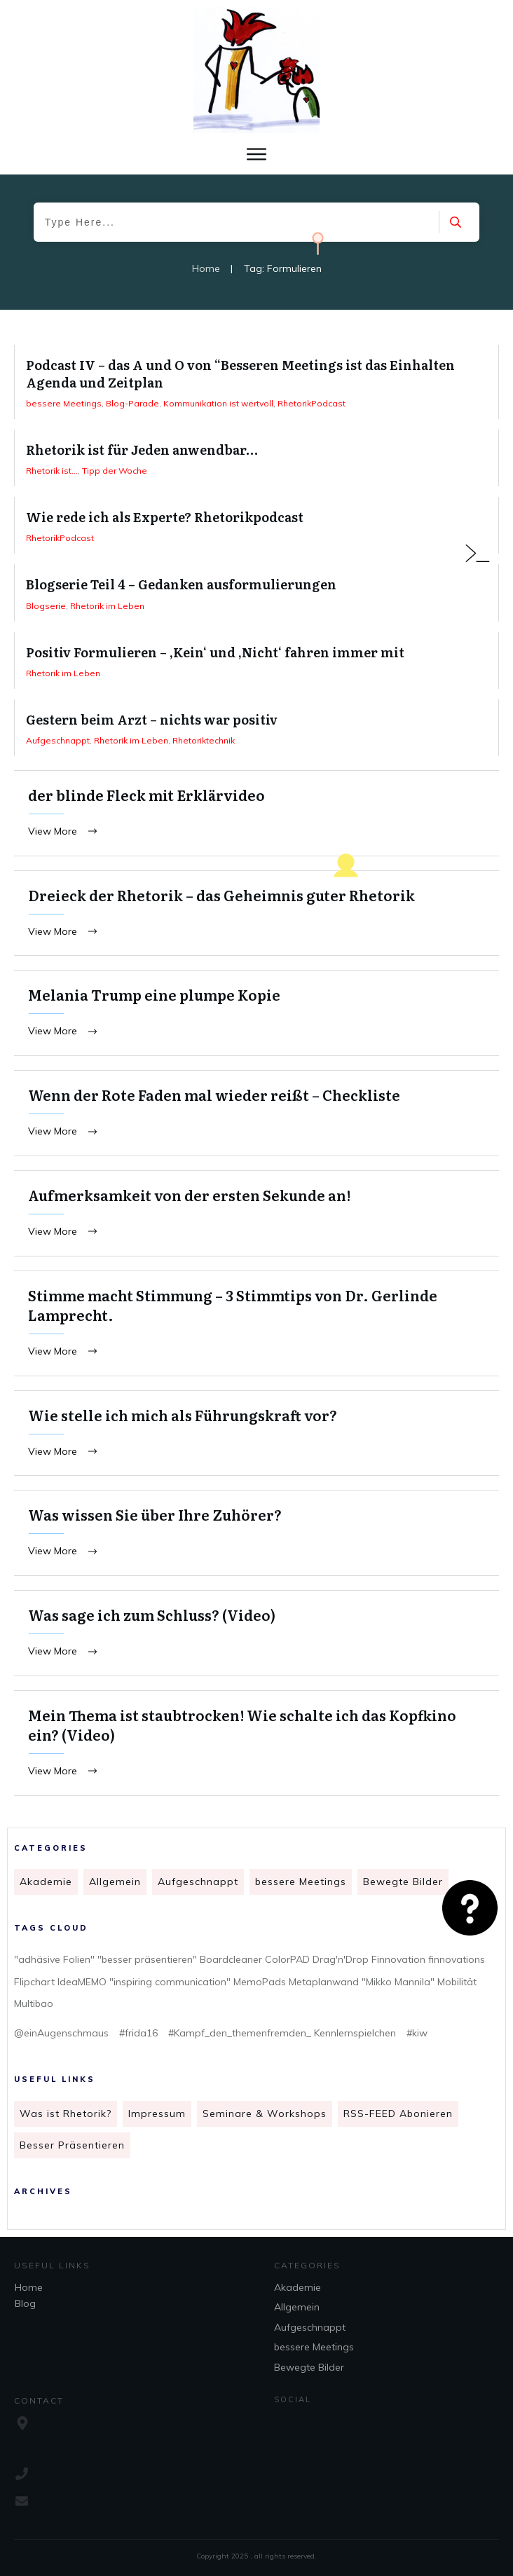 This screenshot has height=2576, width=513. I want to click on mark a location on a map, so click(317, 243).